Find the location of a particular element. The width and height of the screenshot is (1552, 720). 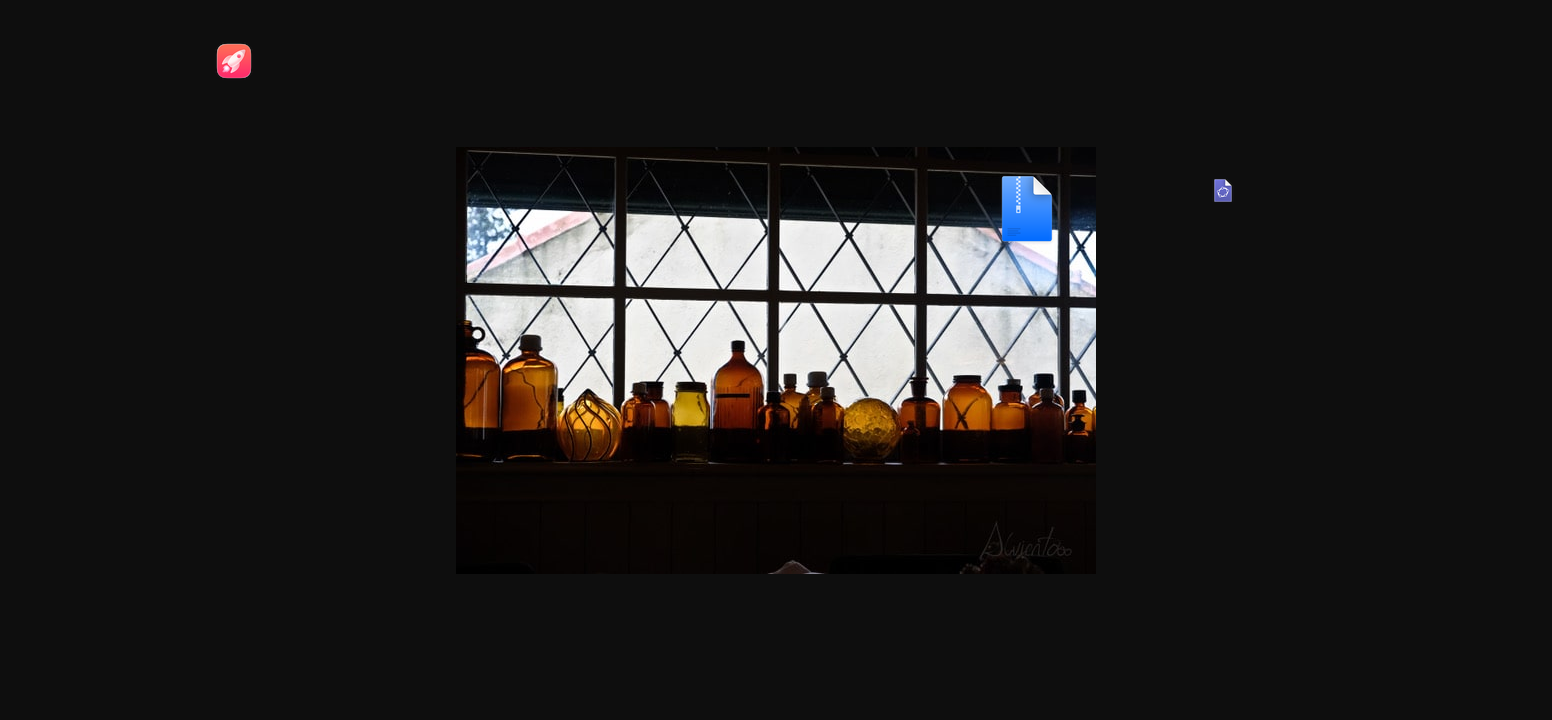

a geogebra file document is located at coordinates (1223, 191).